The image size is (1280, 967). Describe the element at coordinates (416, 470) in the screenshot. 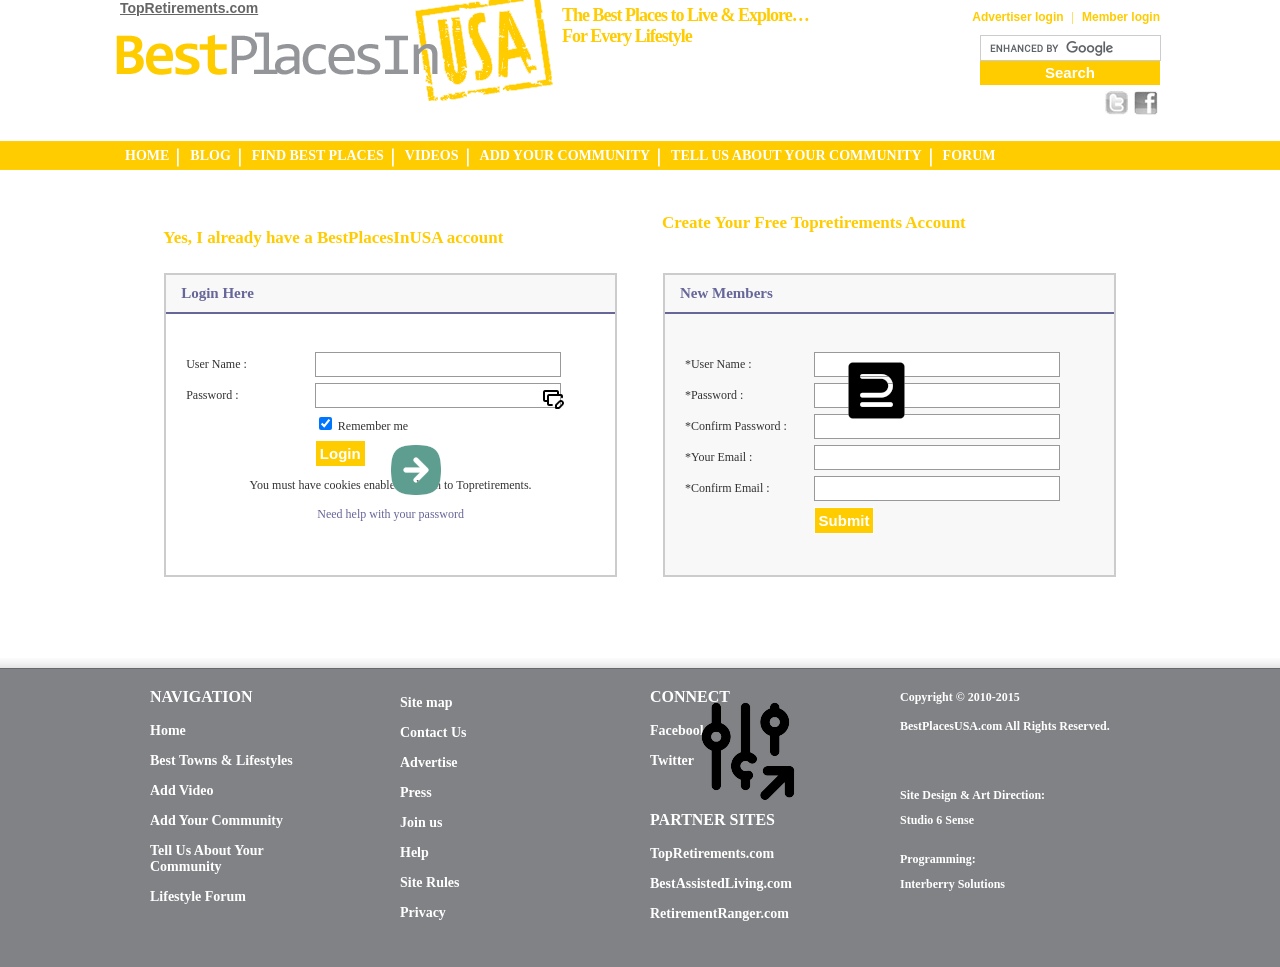

I see `proceed to the next step` at that location.